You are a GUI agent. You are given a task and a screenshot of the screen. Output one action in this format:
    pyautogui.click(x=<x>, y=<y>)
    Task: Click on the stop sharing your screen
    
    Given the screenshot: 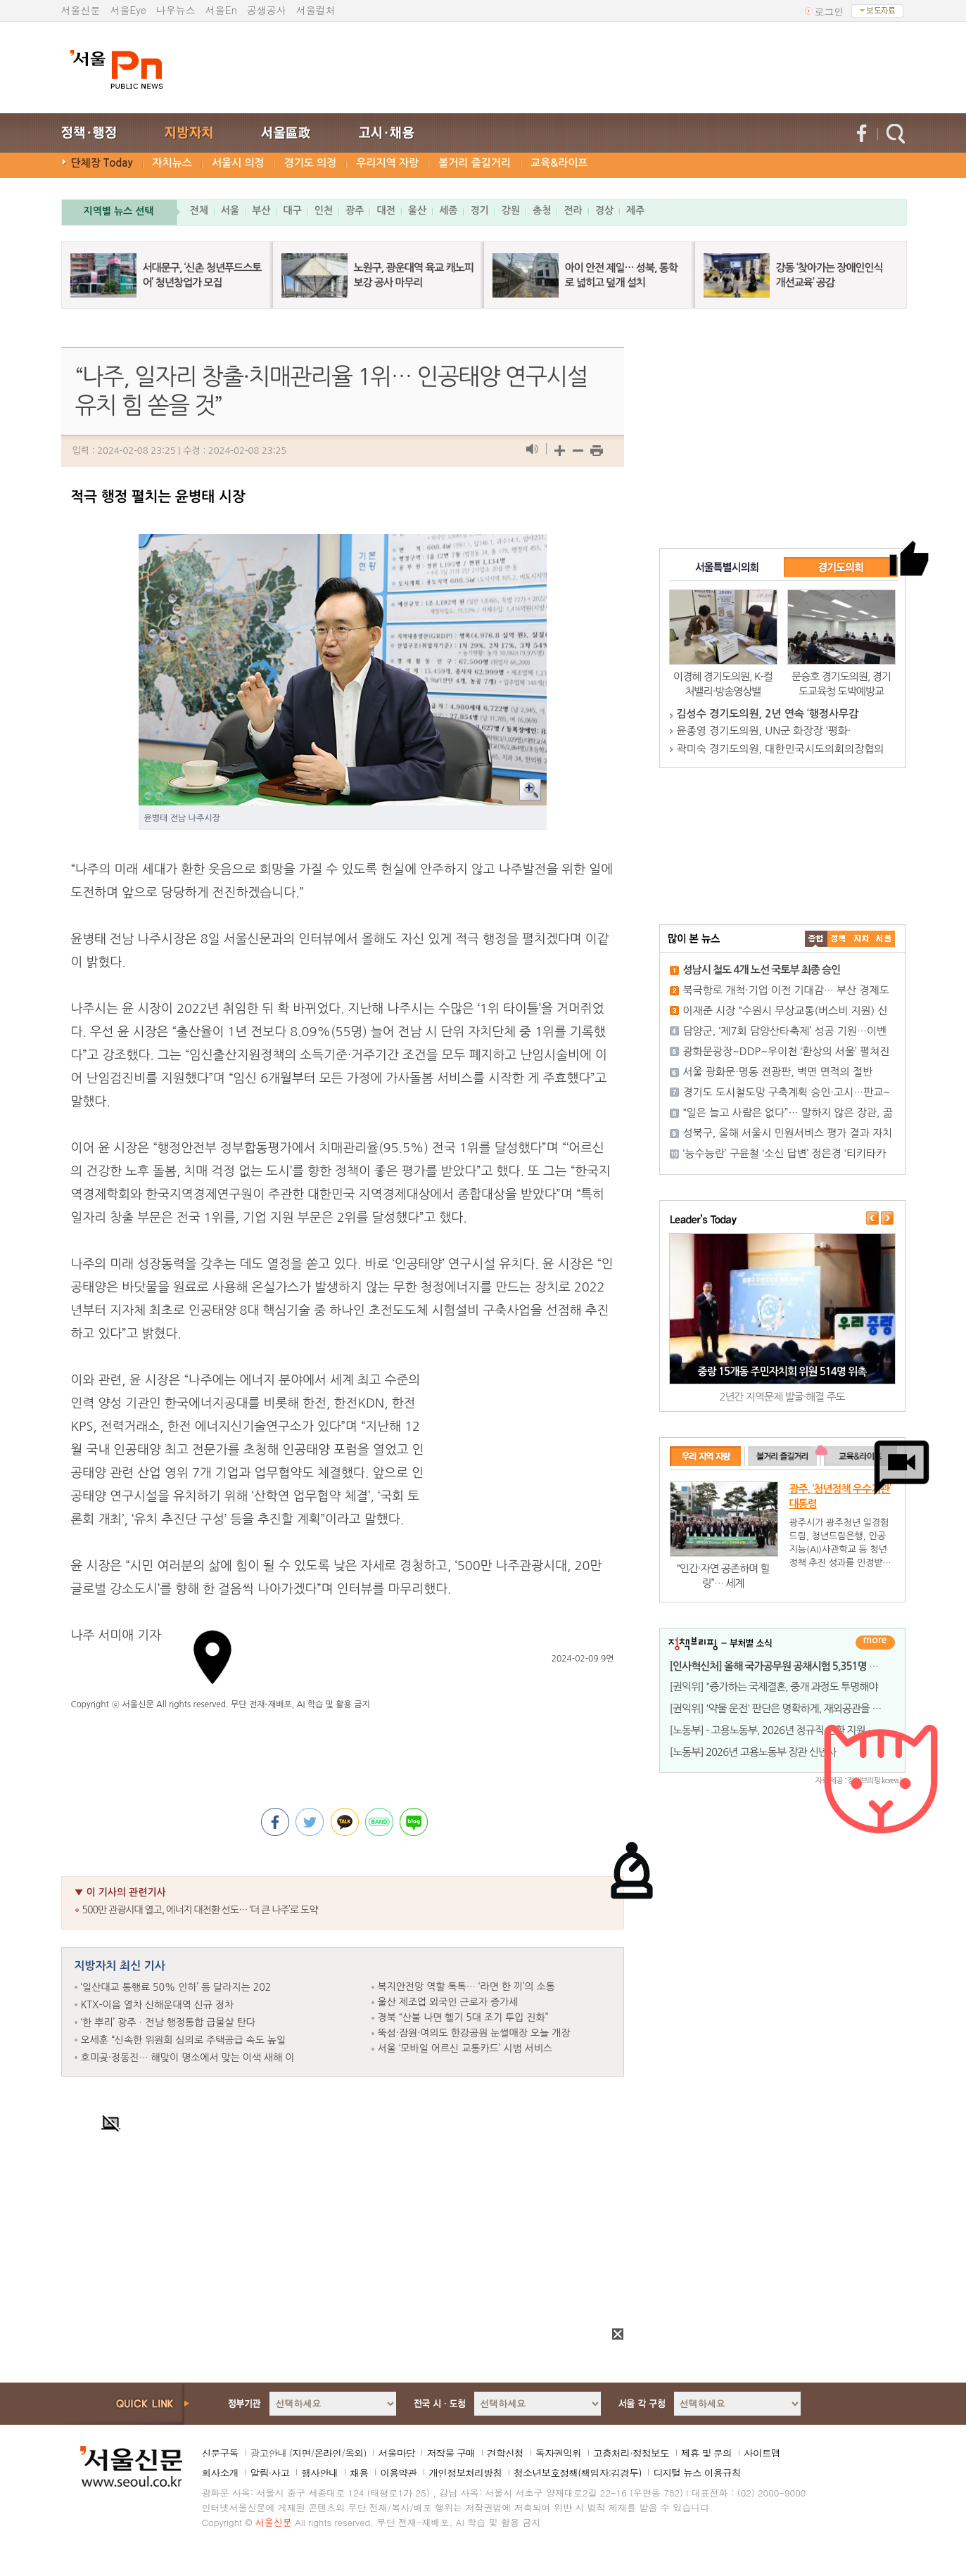 What is the action you would take?
    pyautogui.click(x=110, y=2123)
    